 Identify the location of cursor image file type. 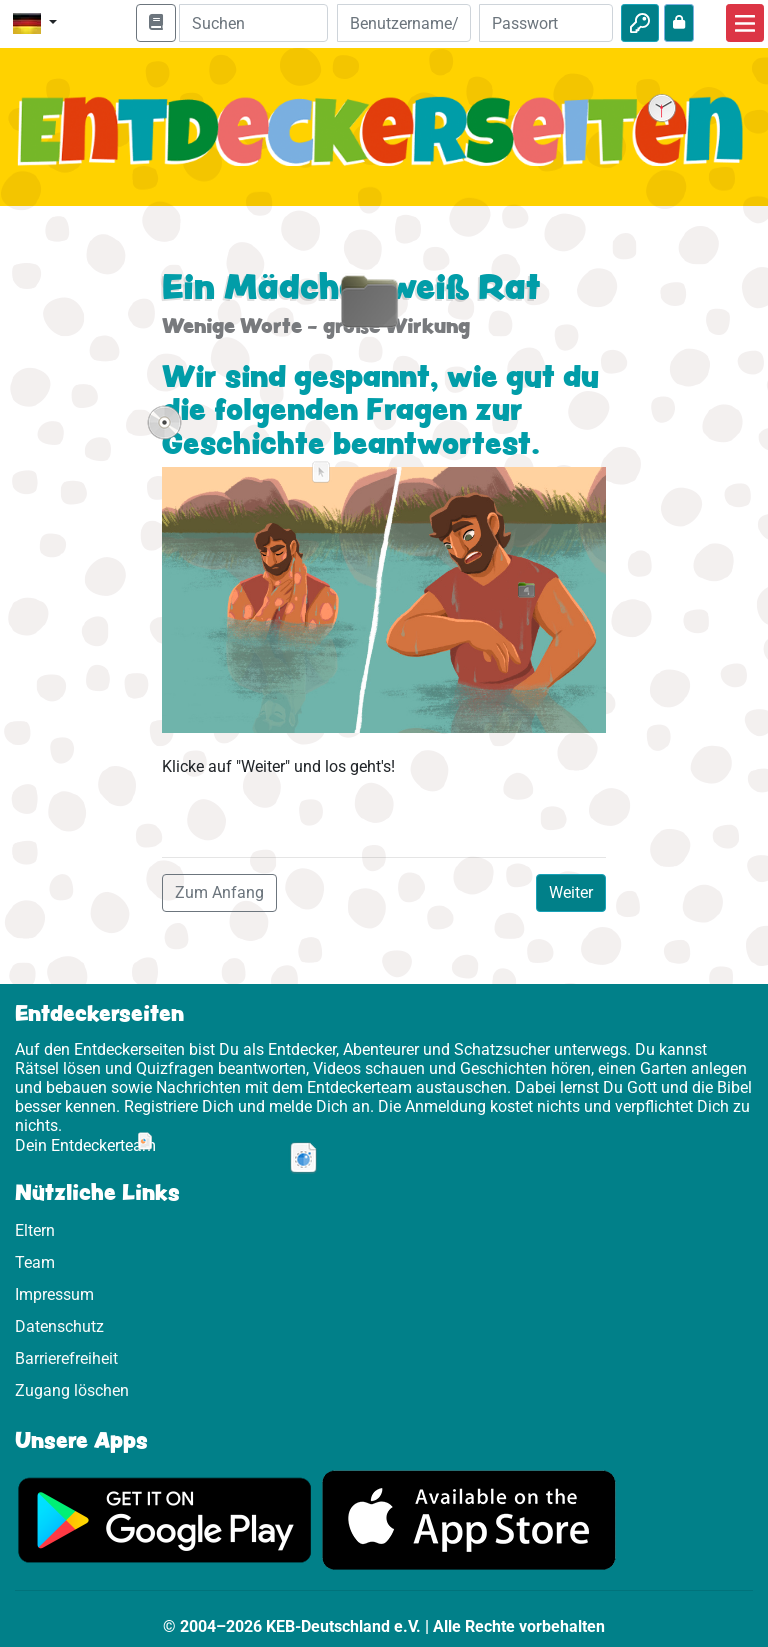
(321, 472).